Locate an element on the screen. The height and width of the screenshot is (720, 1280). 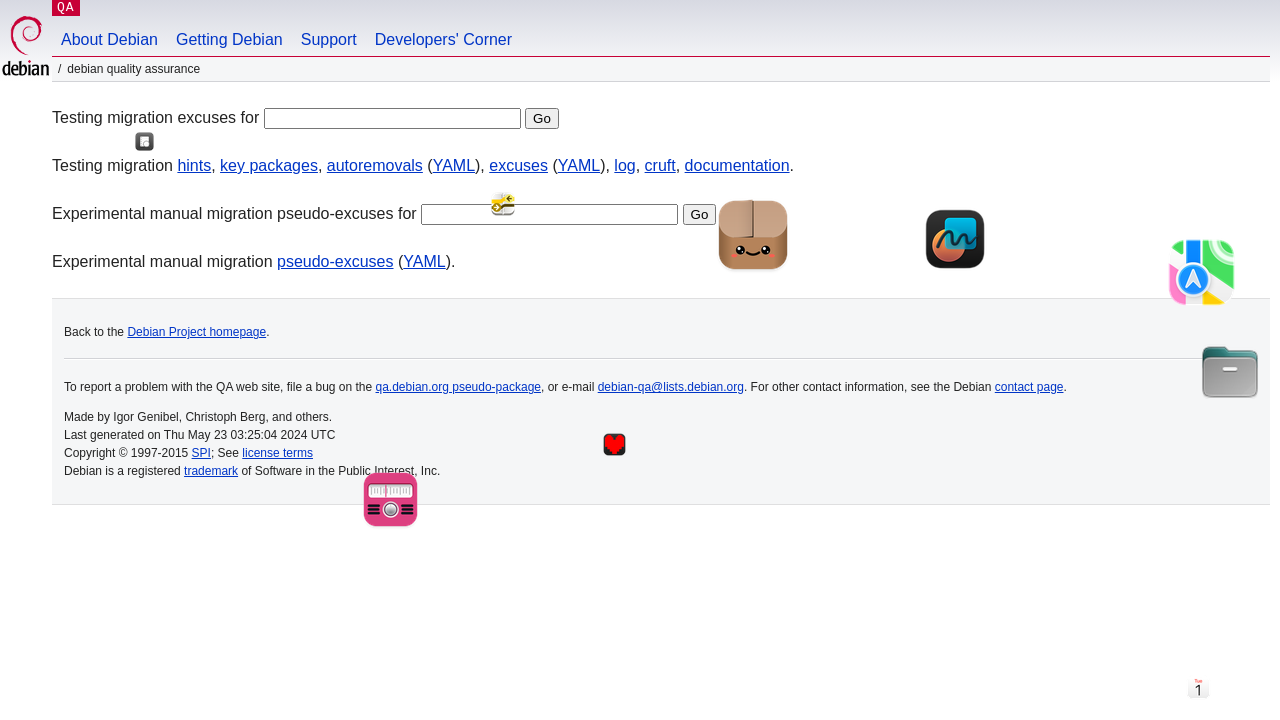
open diffuse app for file comparison is located at coordinates (503, 204).